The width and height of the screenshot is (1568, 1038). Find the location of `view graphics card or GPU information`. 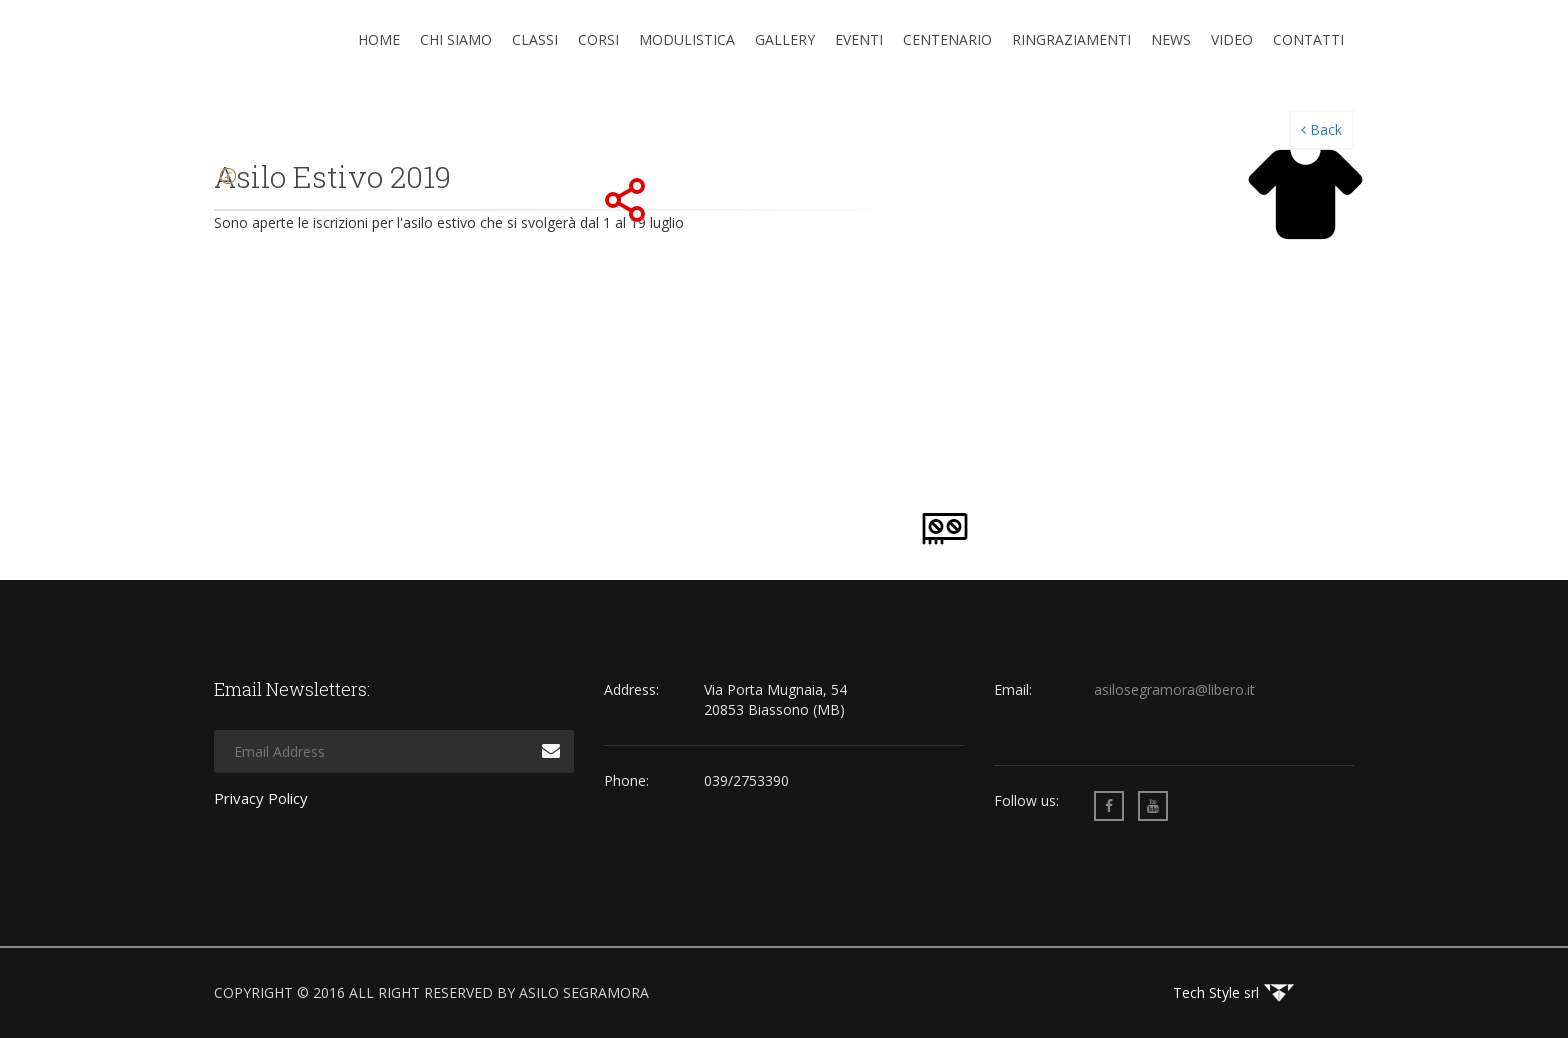

view graphics card or GPU information is located at coordinates (945, 528).